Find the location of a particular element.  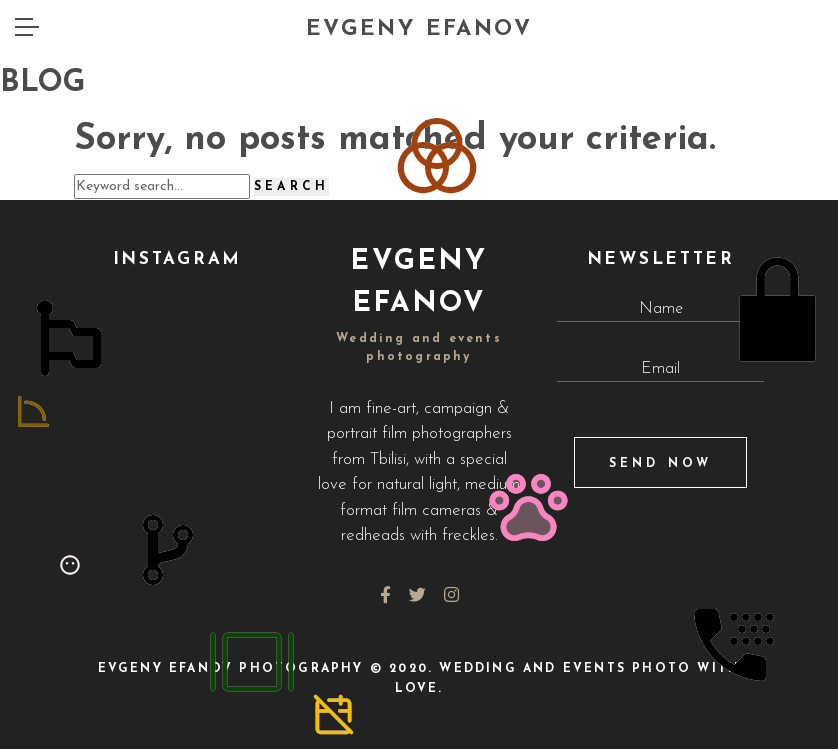

start a slideshow presentation is located at coordinates (252, 662).